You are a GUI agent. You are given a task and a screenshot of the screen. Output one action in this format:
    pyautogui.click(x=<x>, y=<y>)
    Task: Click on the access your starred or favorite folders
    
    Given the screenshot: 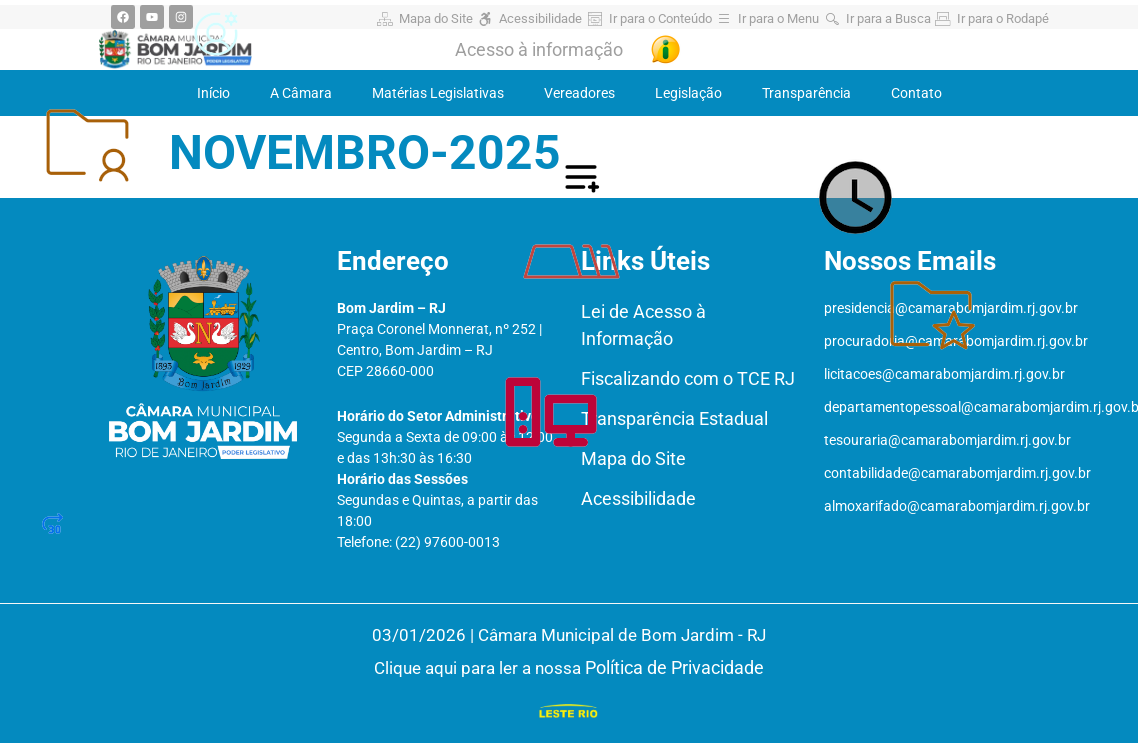 What is the action you would take?
    pyautogui.click(x=931, y=312)
    